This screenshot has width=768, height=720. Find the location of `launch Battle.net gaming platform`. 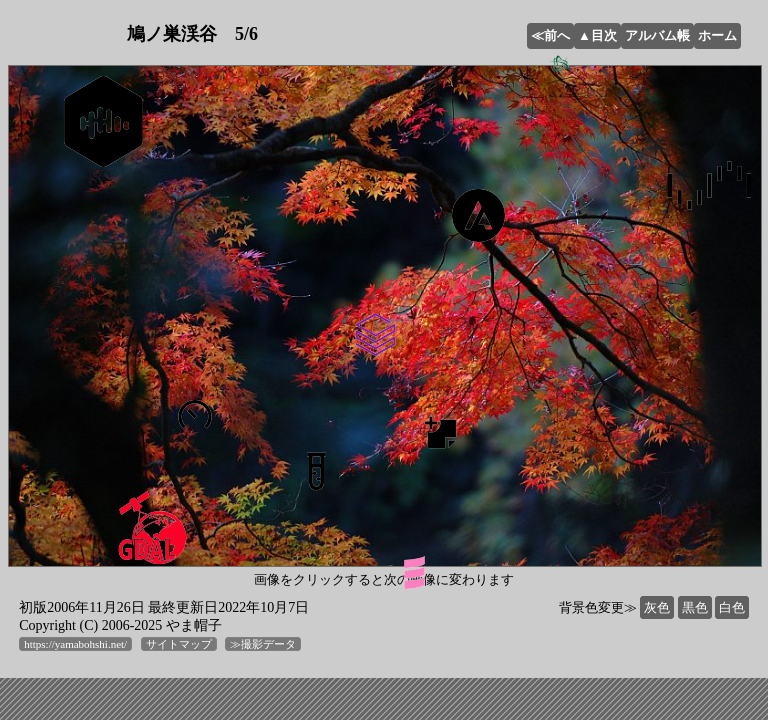

launch Battle.net gaming platform is located at coordinates (559, 65).